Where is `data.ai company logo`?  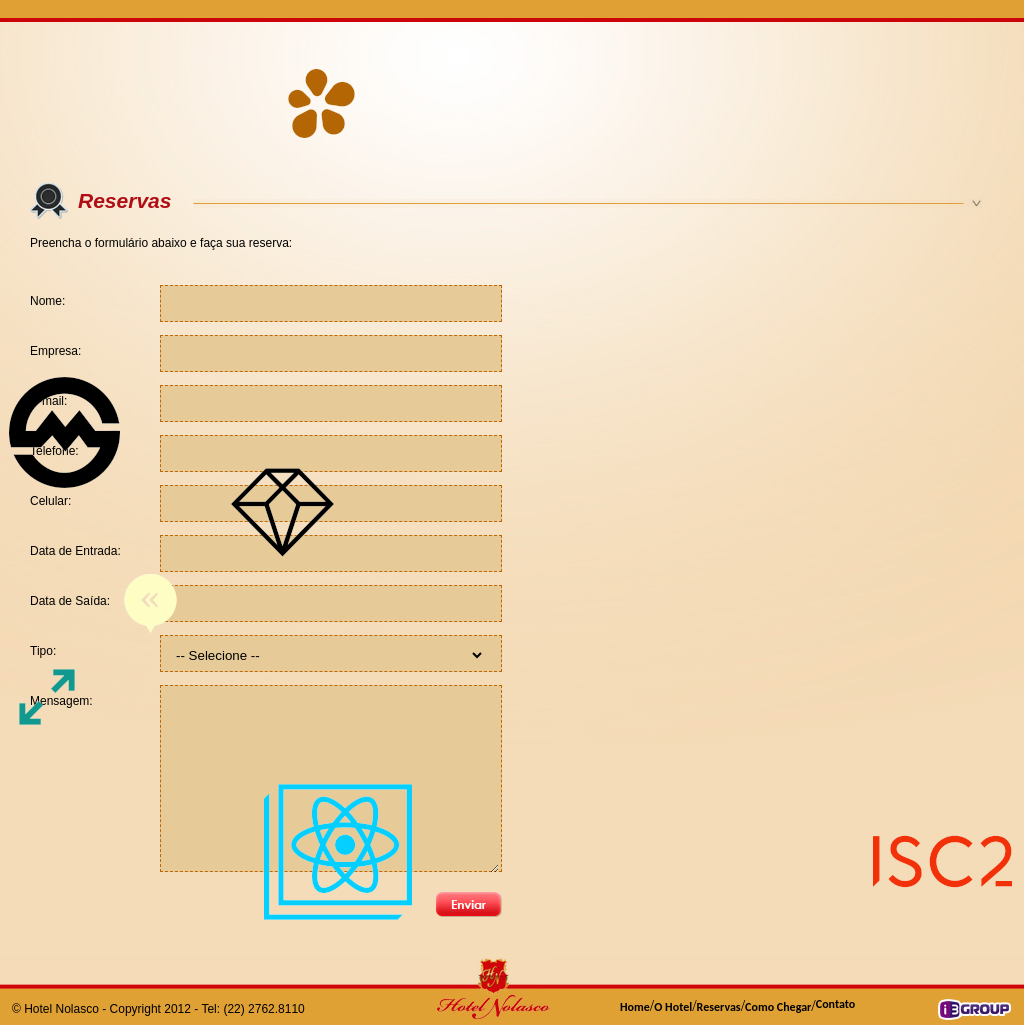
data.ai company logo is located at coordinates (282, 512).